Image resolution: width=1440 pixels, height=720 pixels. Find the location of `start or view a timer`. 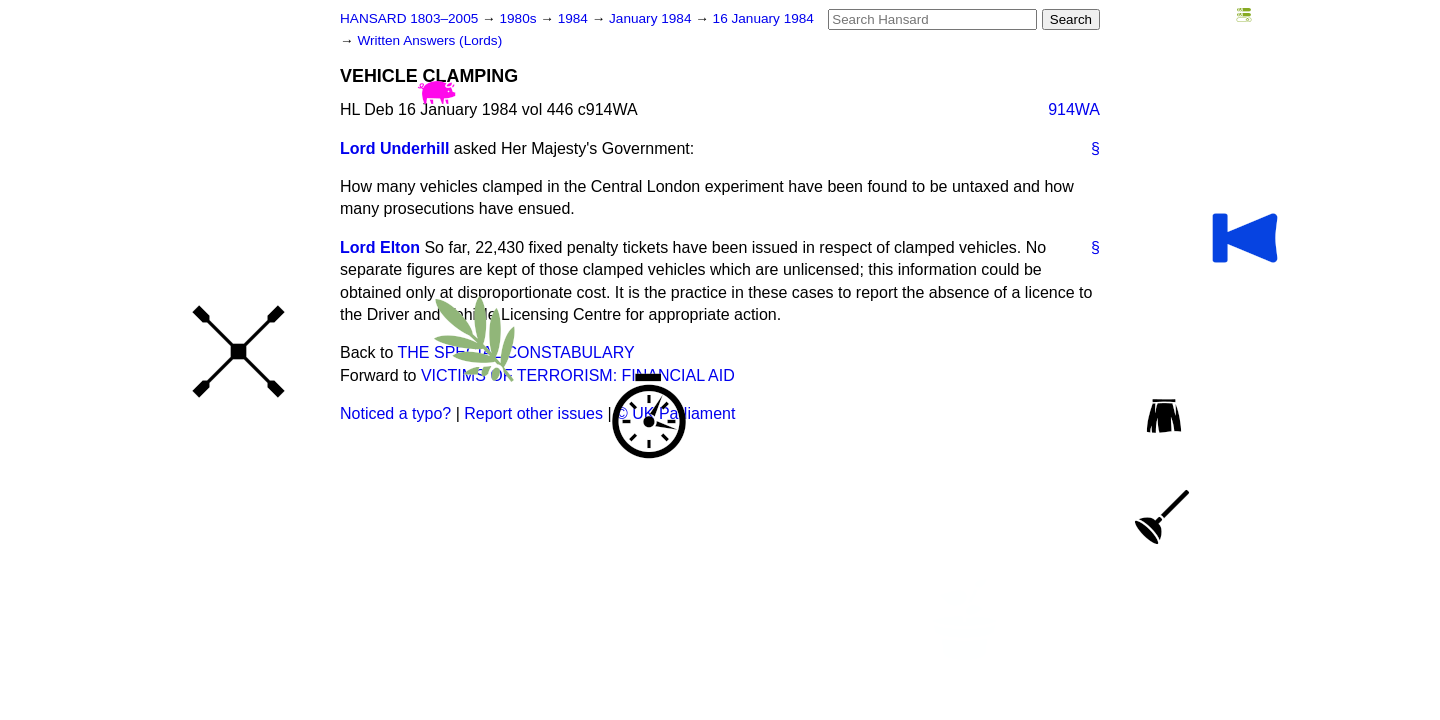

start or view a timer is located at coordinates (649, 416).